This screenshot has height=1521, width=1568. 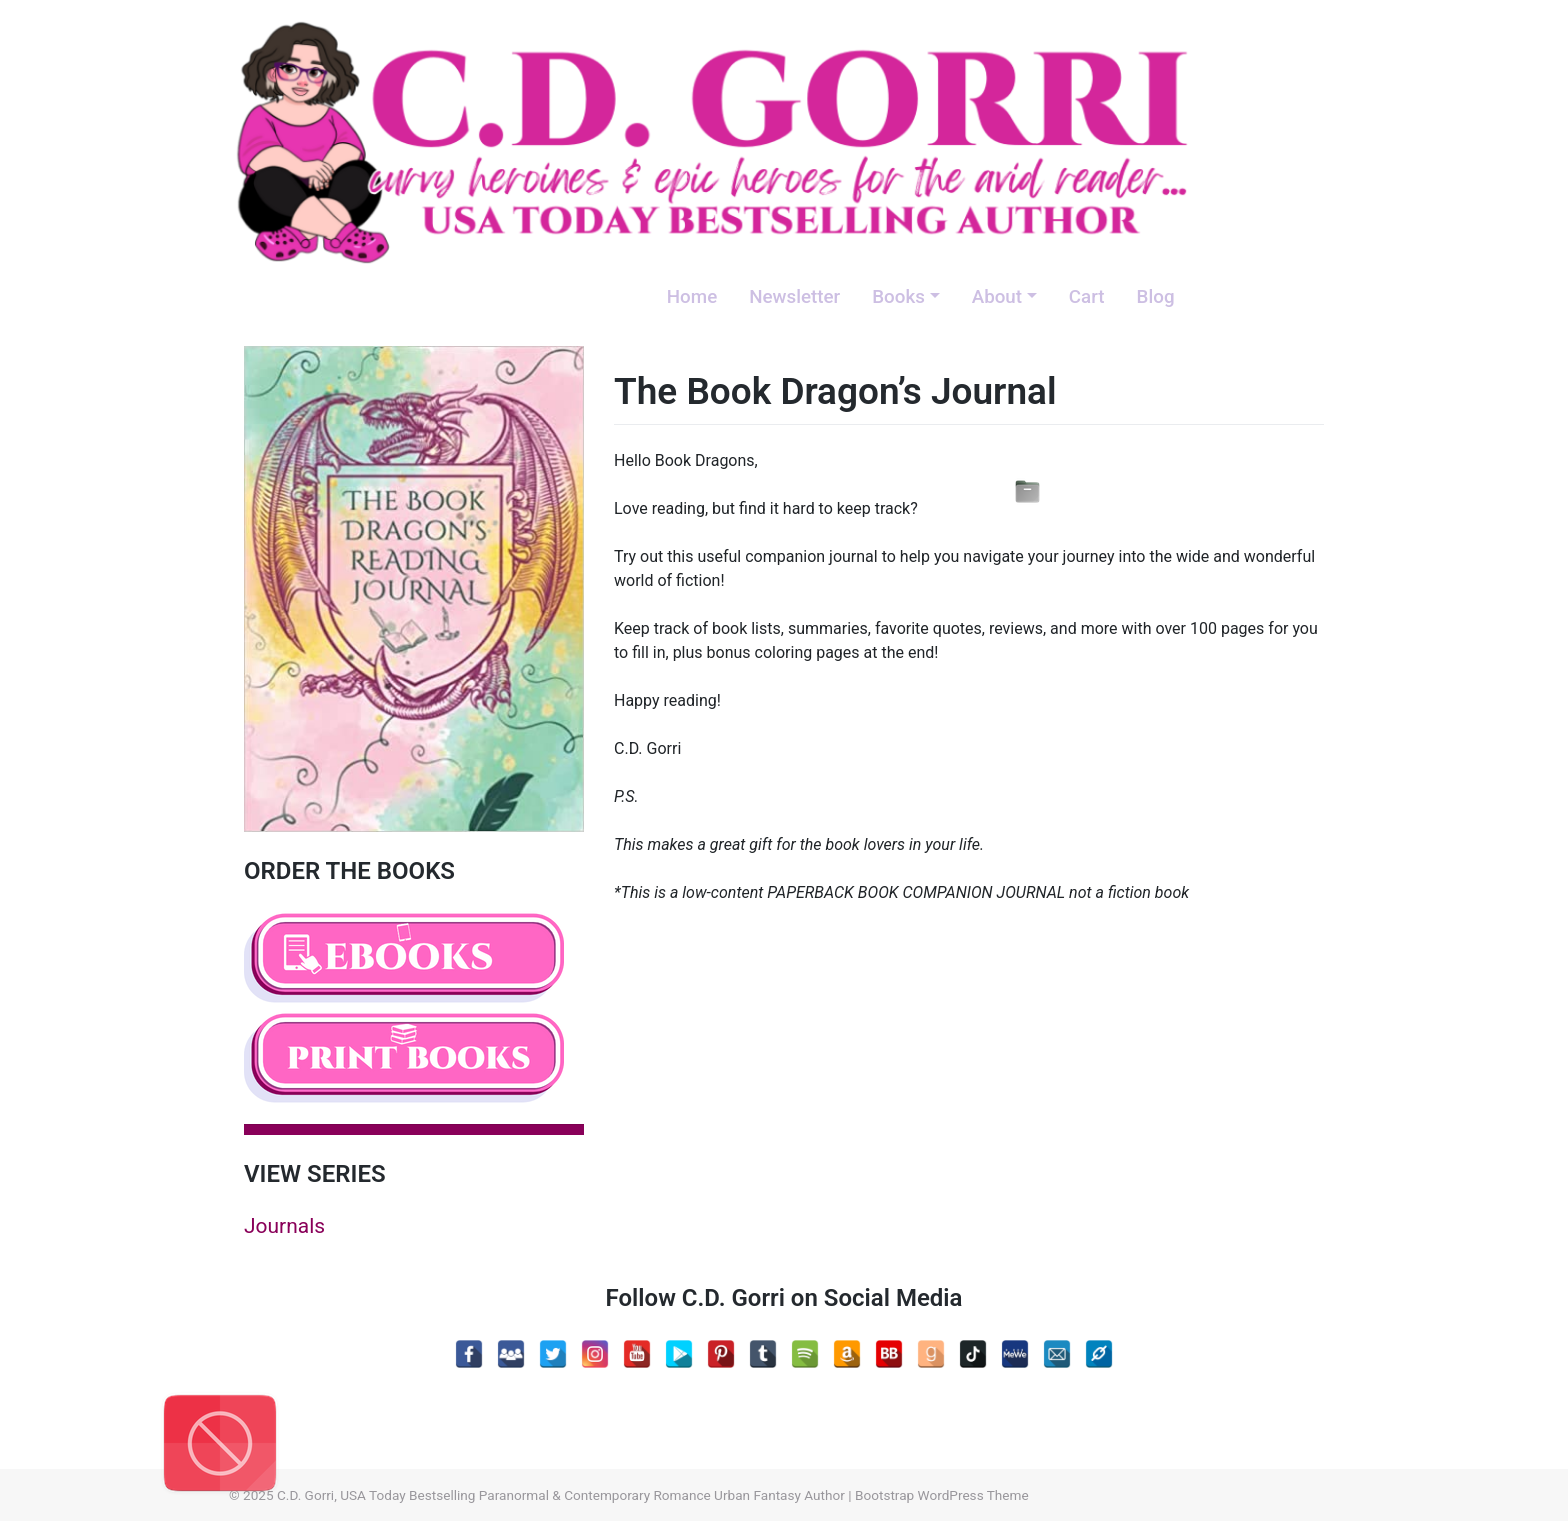 What do you see at coordinates (220, 1439) in the screenshot?
I see `indicates a missing or broken image` at bounding box center [220, 1439].